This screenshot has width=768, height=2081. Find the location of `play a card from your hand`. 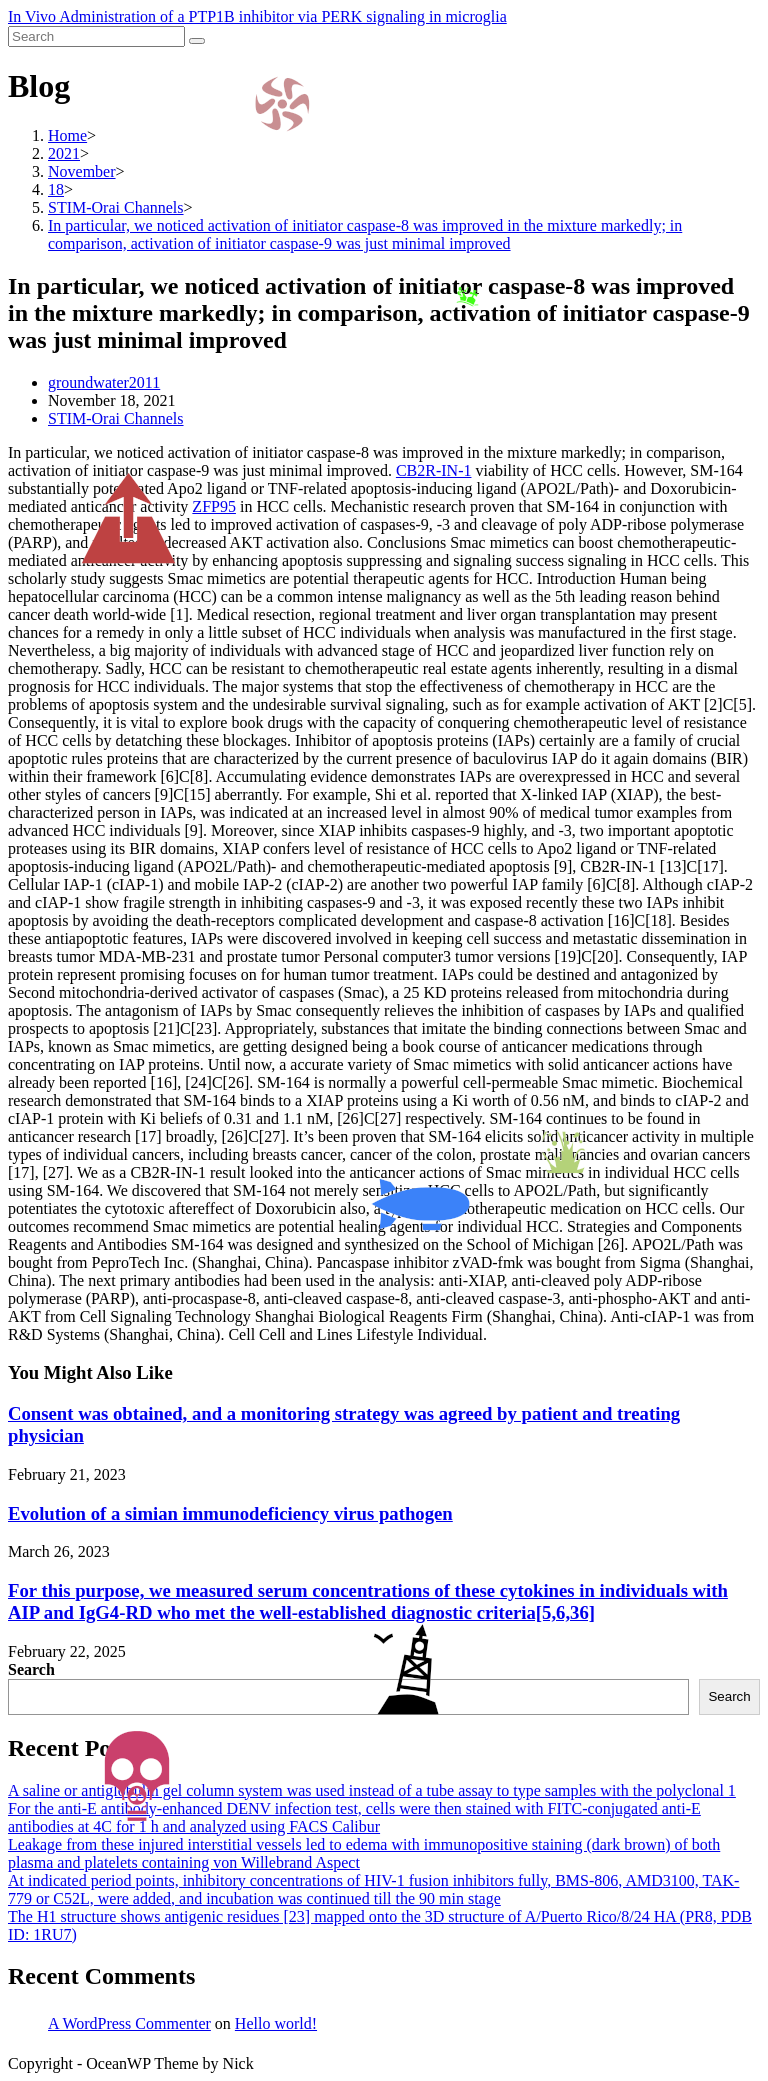

play a card from your hand is located at coordinates (128, 516).